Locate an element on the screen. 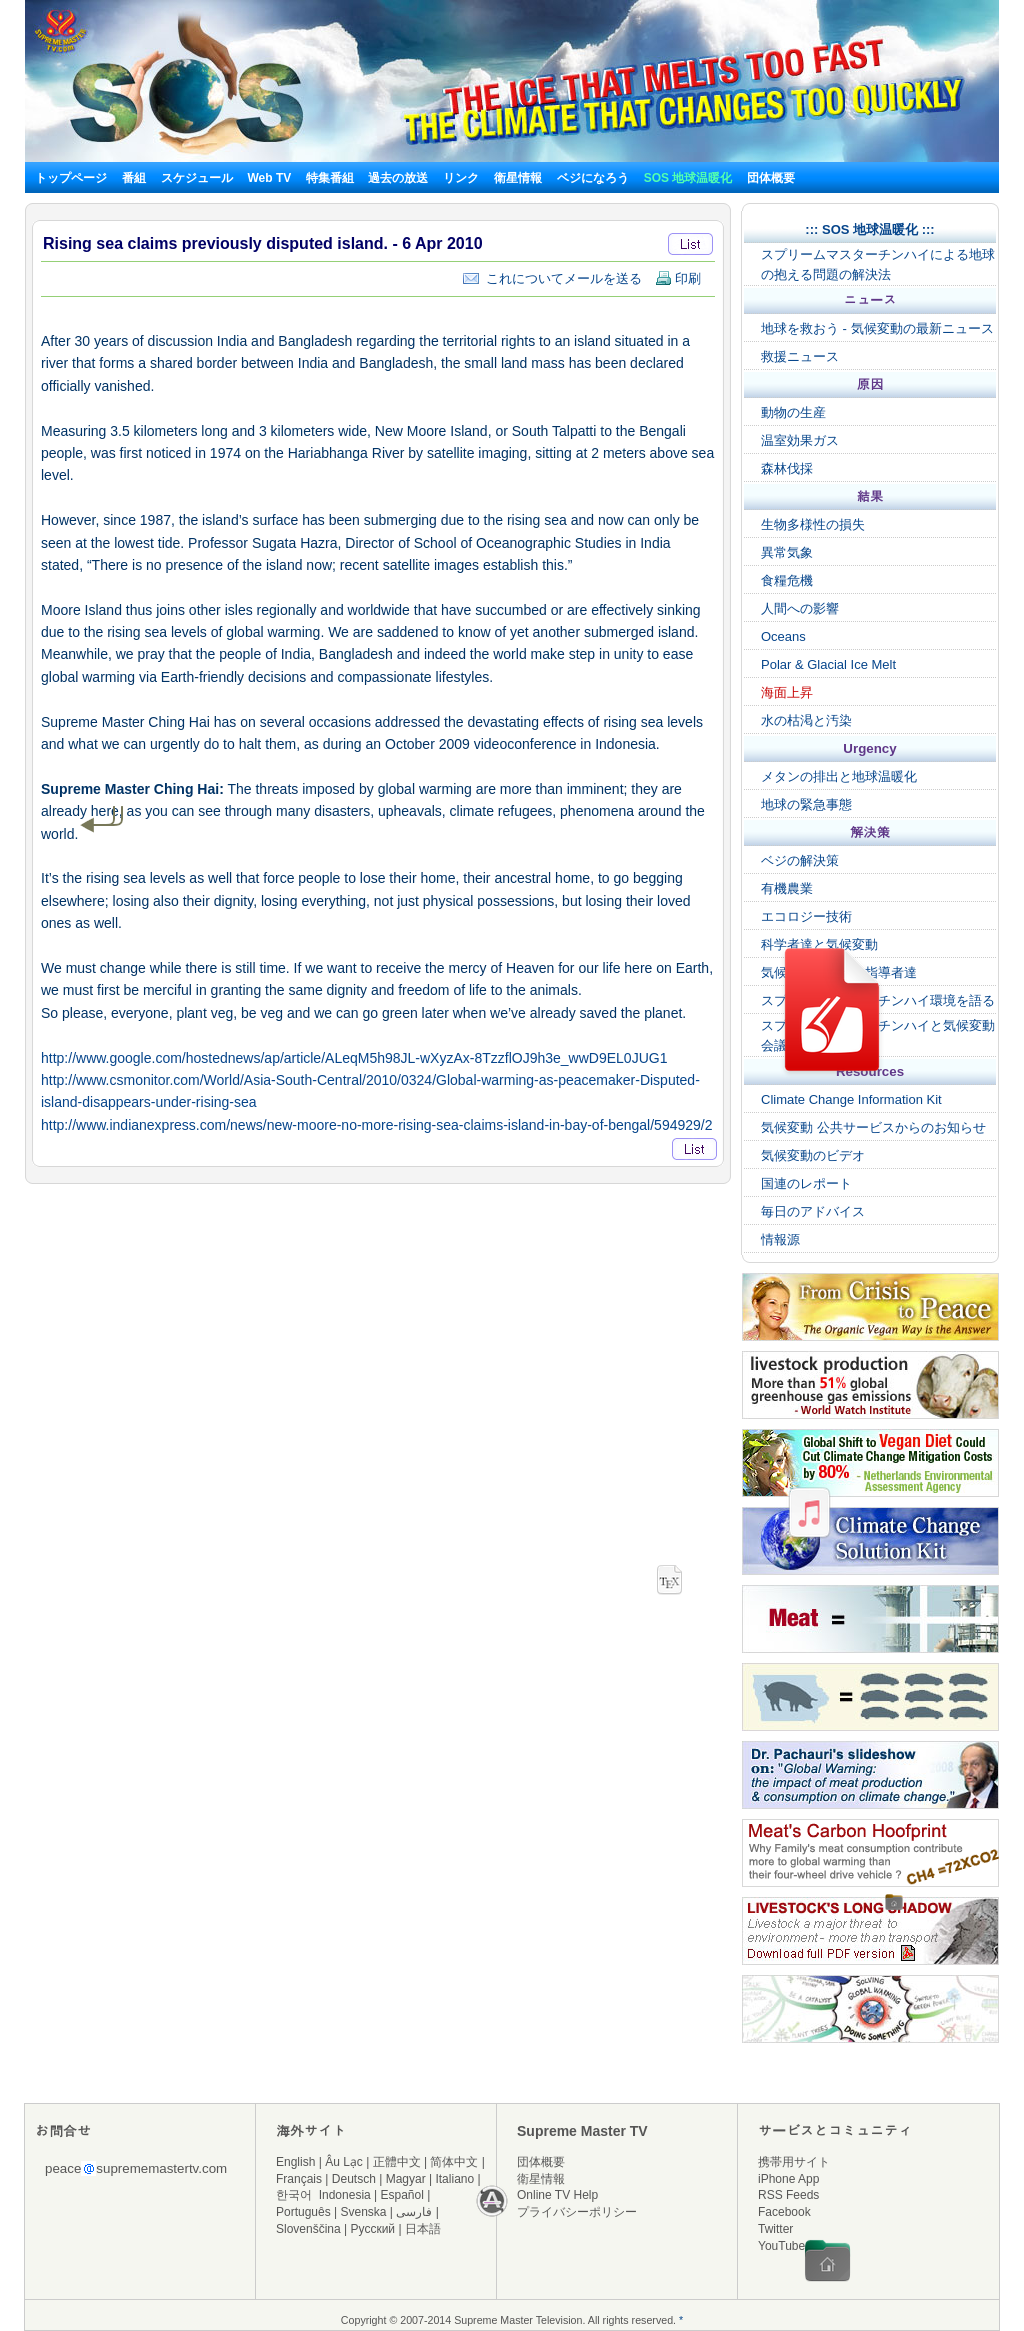  reply to all recipients of an email is located at coordinates (101, 816).